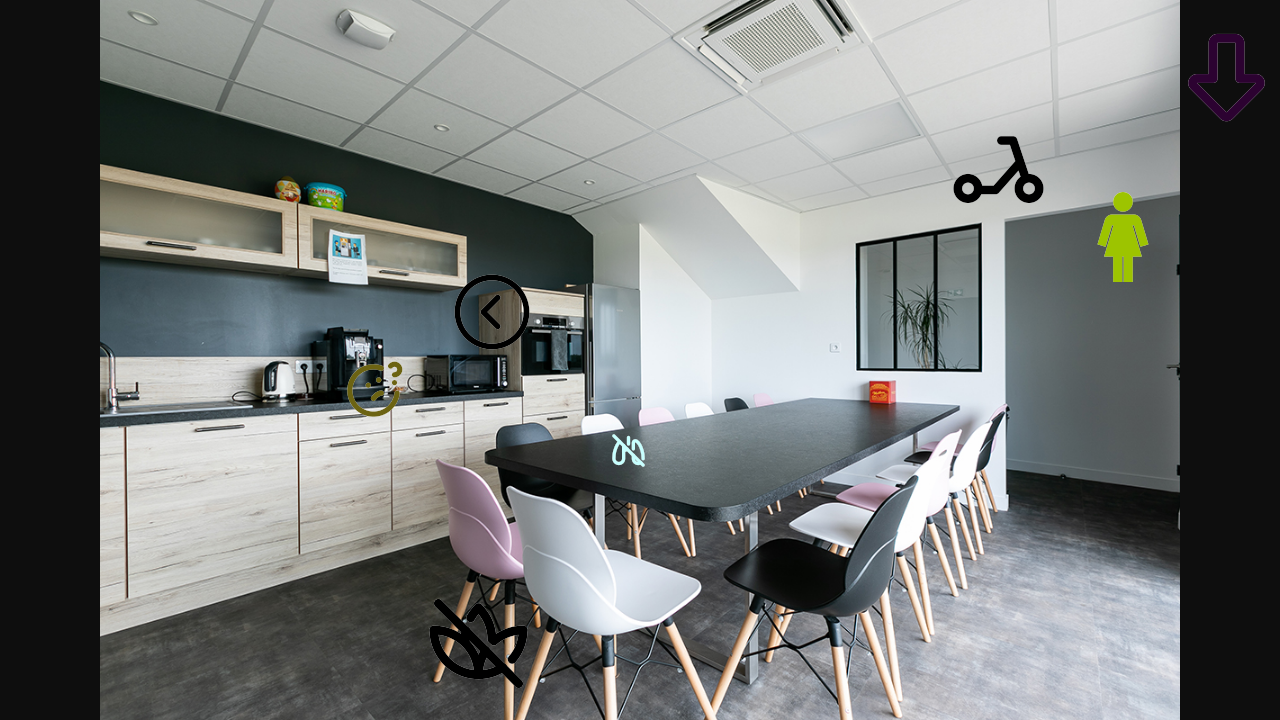 This screenshot has height=720, width=1280. I want to click on indicates respiratory function disabled or unavailable, so click(628, 450).